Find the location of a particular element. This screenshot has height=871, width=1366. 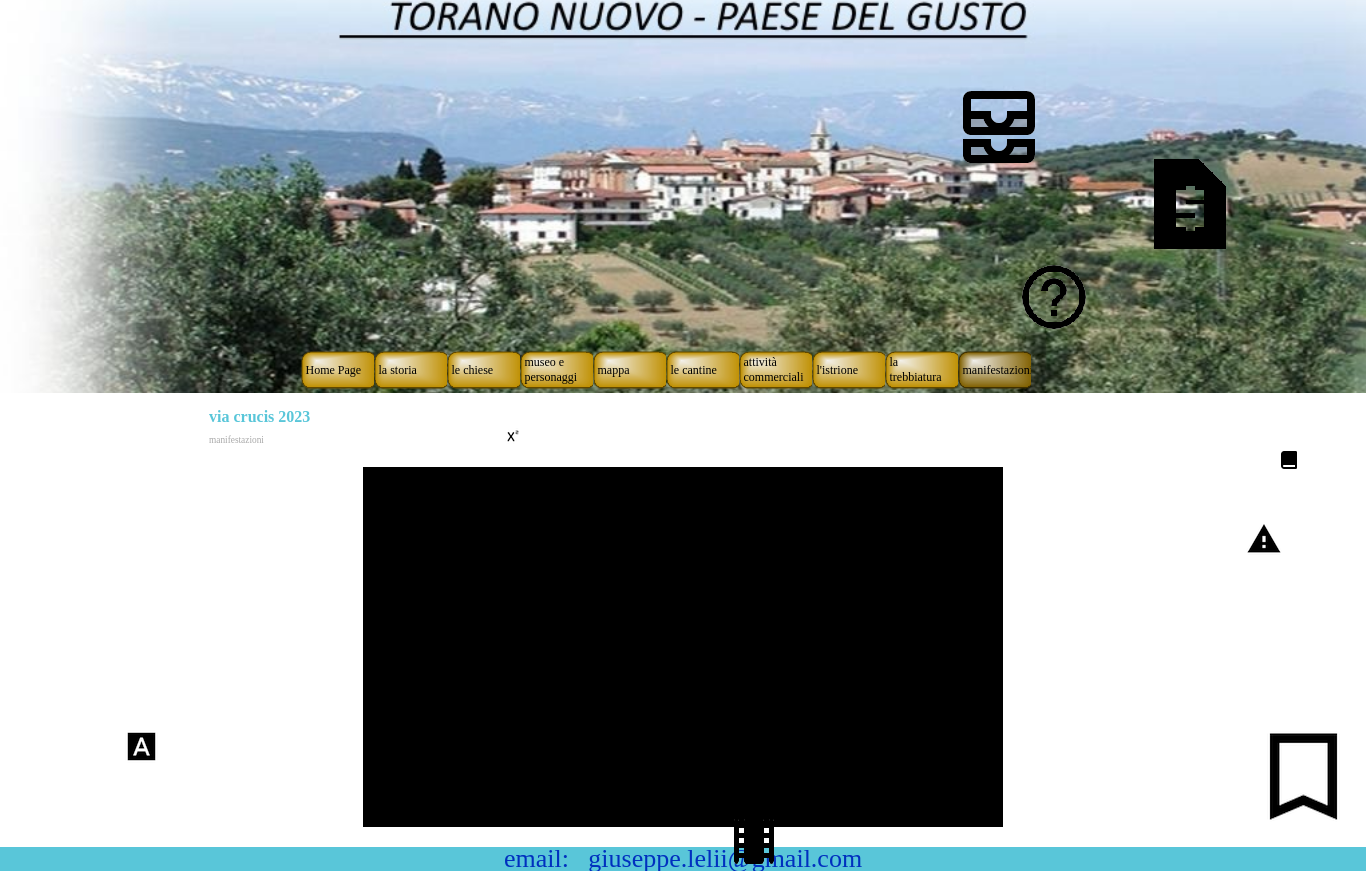

open your library or reading list is located at coordinates (1289, 460).